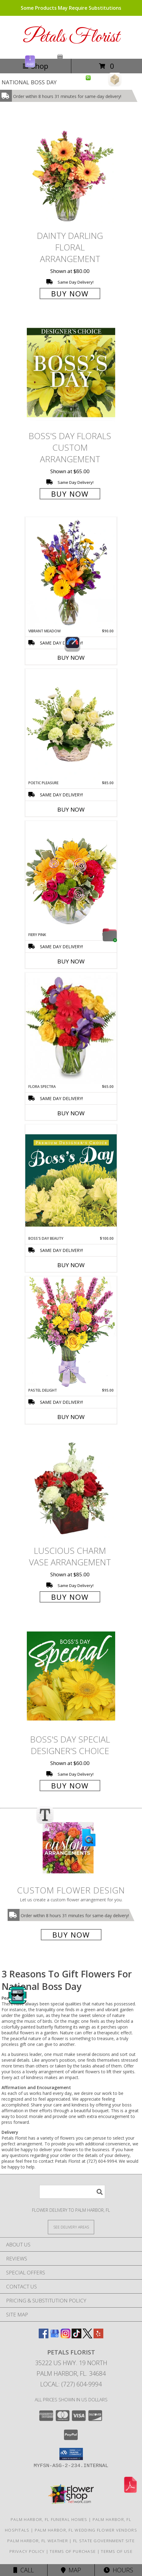  Describe the element at coordinates (17, 1995) in the screenshot. I see `open GPU Screen Recorder application` at that location.